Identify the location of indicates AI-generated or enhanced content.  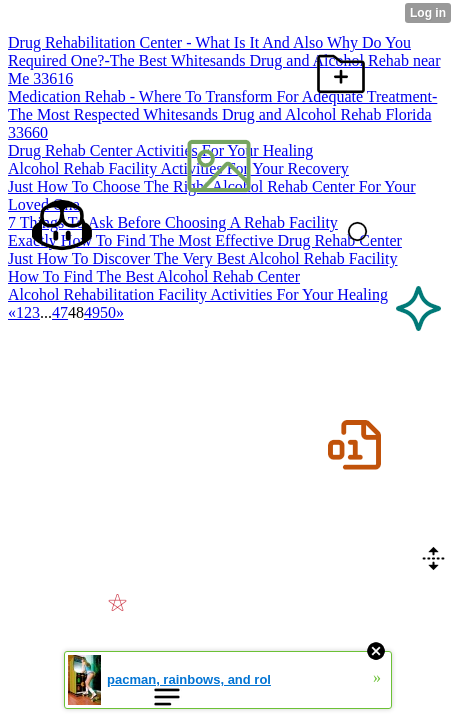
(418, 308).